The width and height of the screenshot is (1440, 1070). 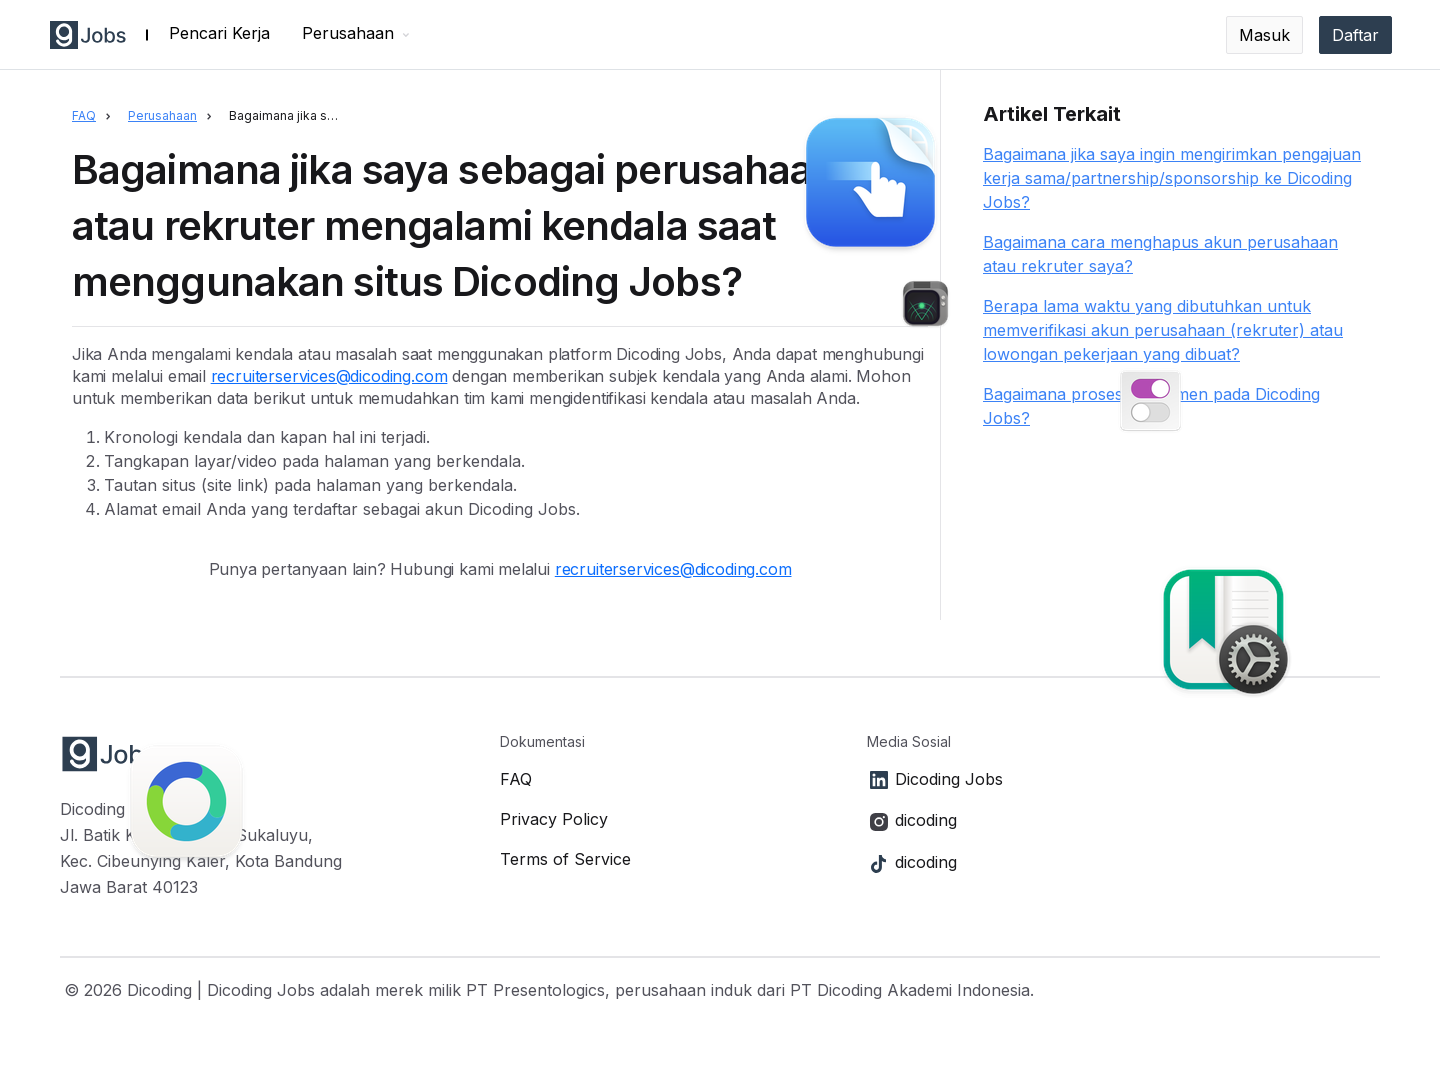 What do you see at coordinates (1150, 400) in the screenshot?
I see `open gnome tweaks to customize desktop settings` at bounding box center [1150, 400].